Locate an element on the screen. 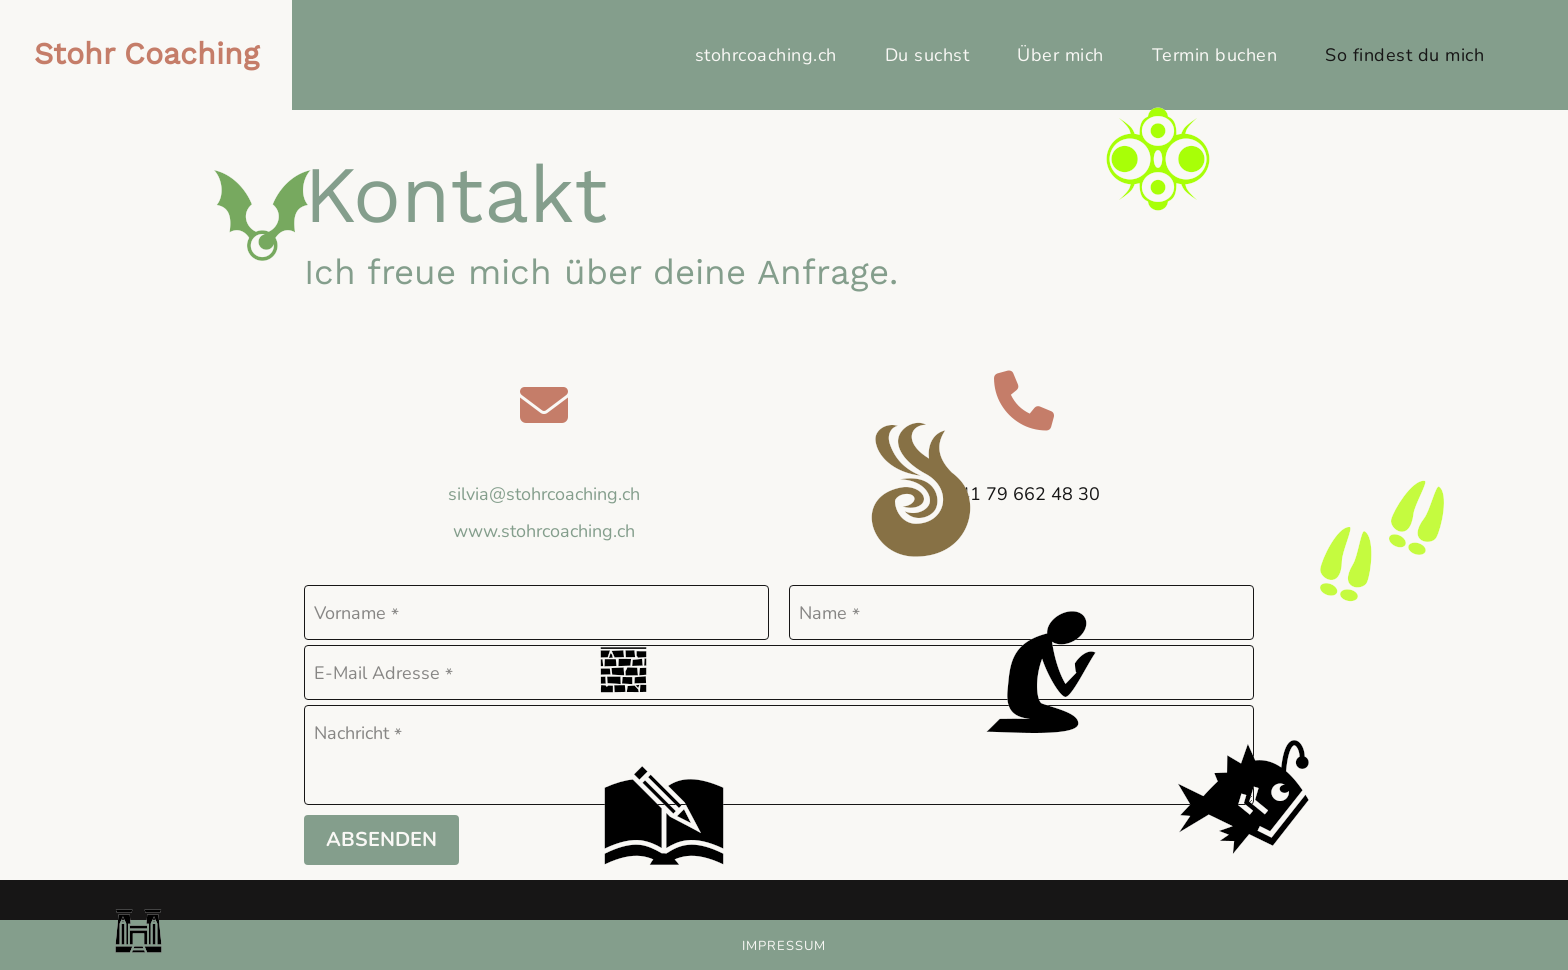  track wildlife or animal sightings is located at coordinates (1382, 541).